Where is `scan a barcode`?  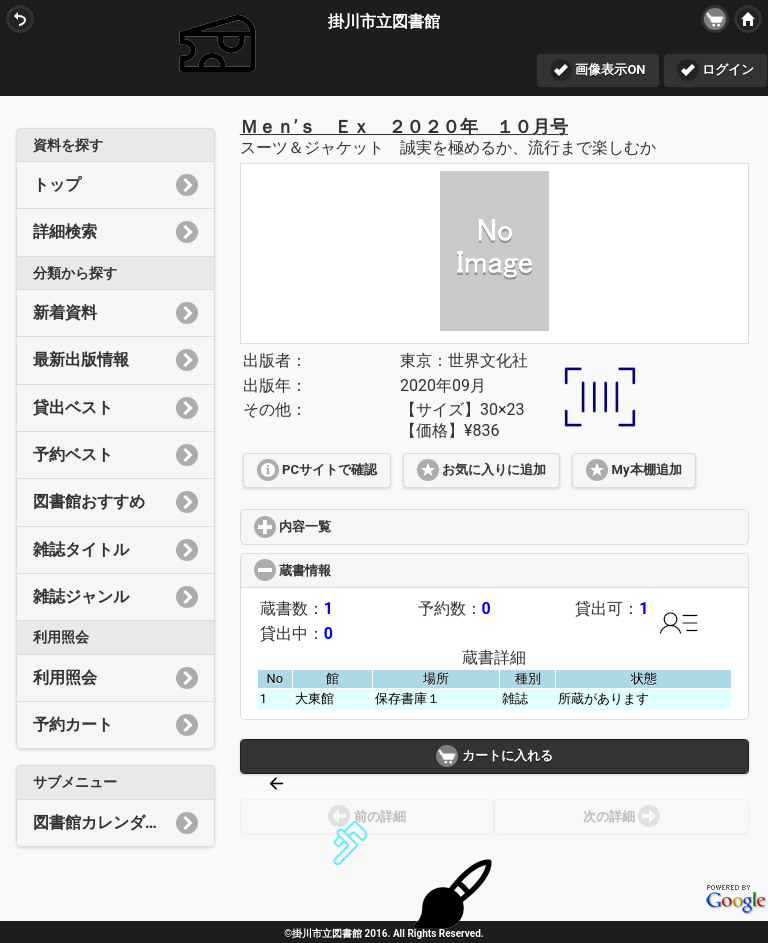 scan a barcode is located at coordinates (600, 397).